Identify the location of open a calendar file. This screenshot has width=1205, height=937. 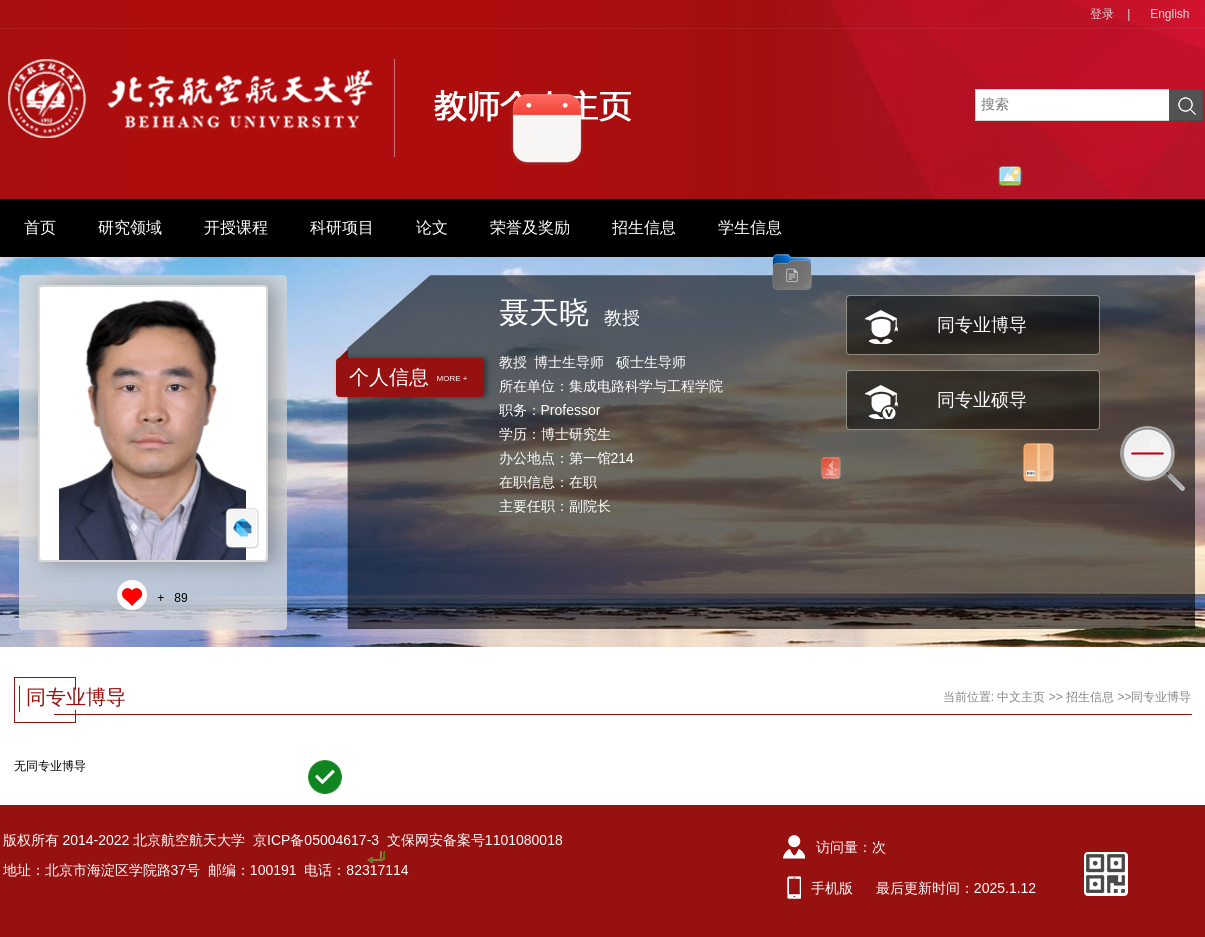
(547, 129).